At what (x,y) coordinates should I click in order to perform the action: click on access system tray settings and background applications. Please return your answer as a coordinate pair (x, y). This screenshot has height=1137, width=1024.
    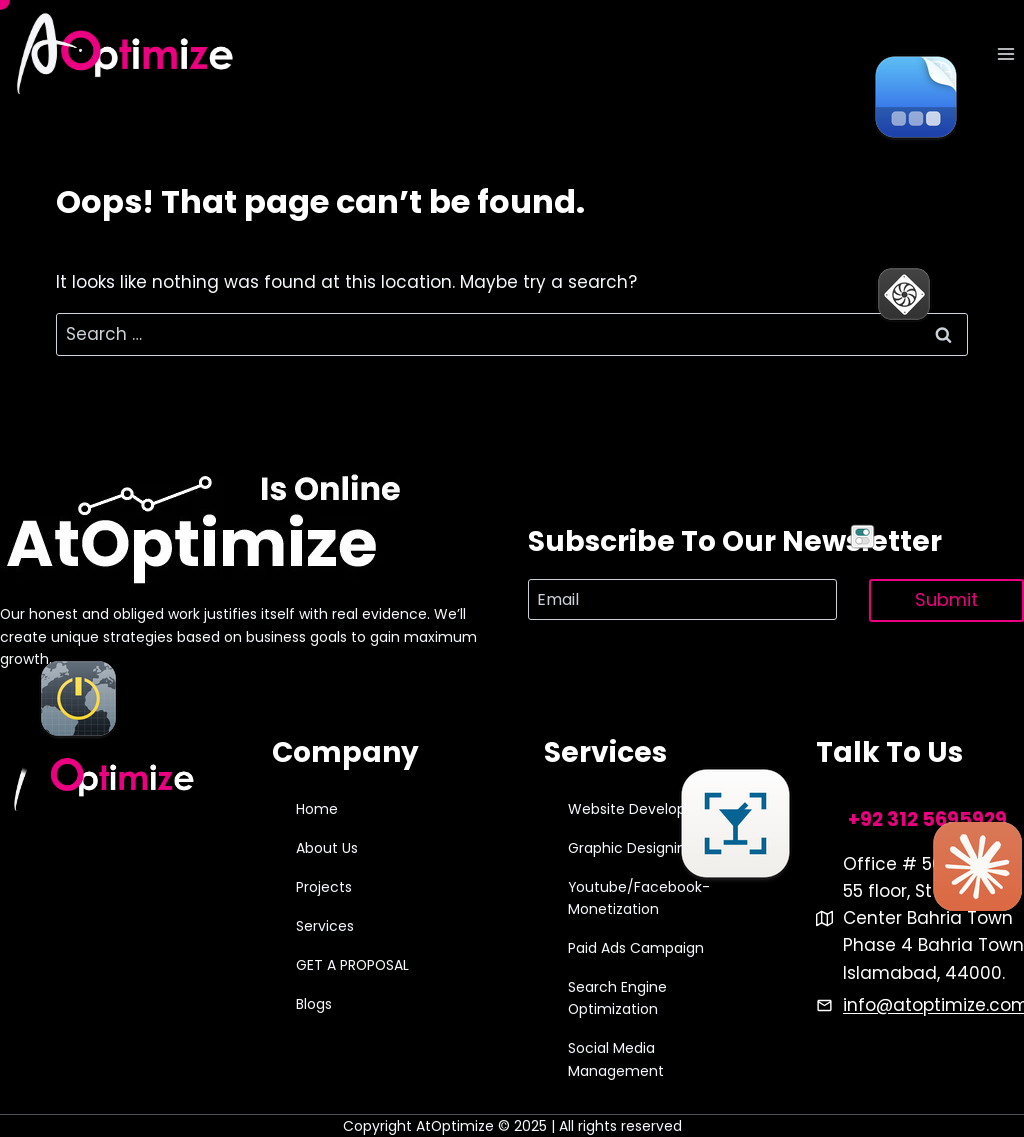
    Looking at the image, I should click on (916, 97).